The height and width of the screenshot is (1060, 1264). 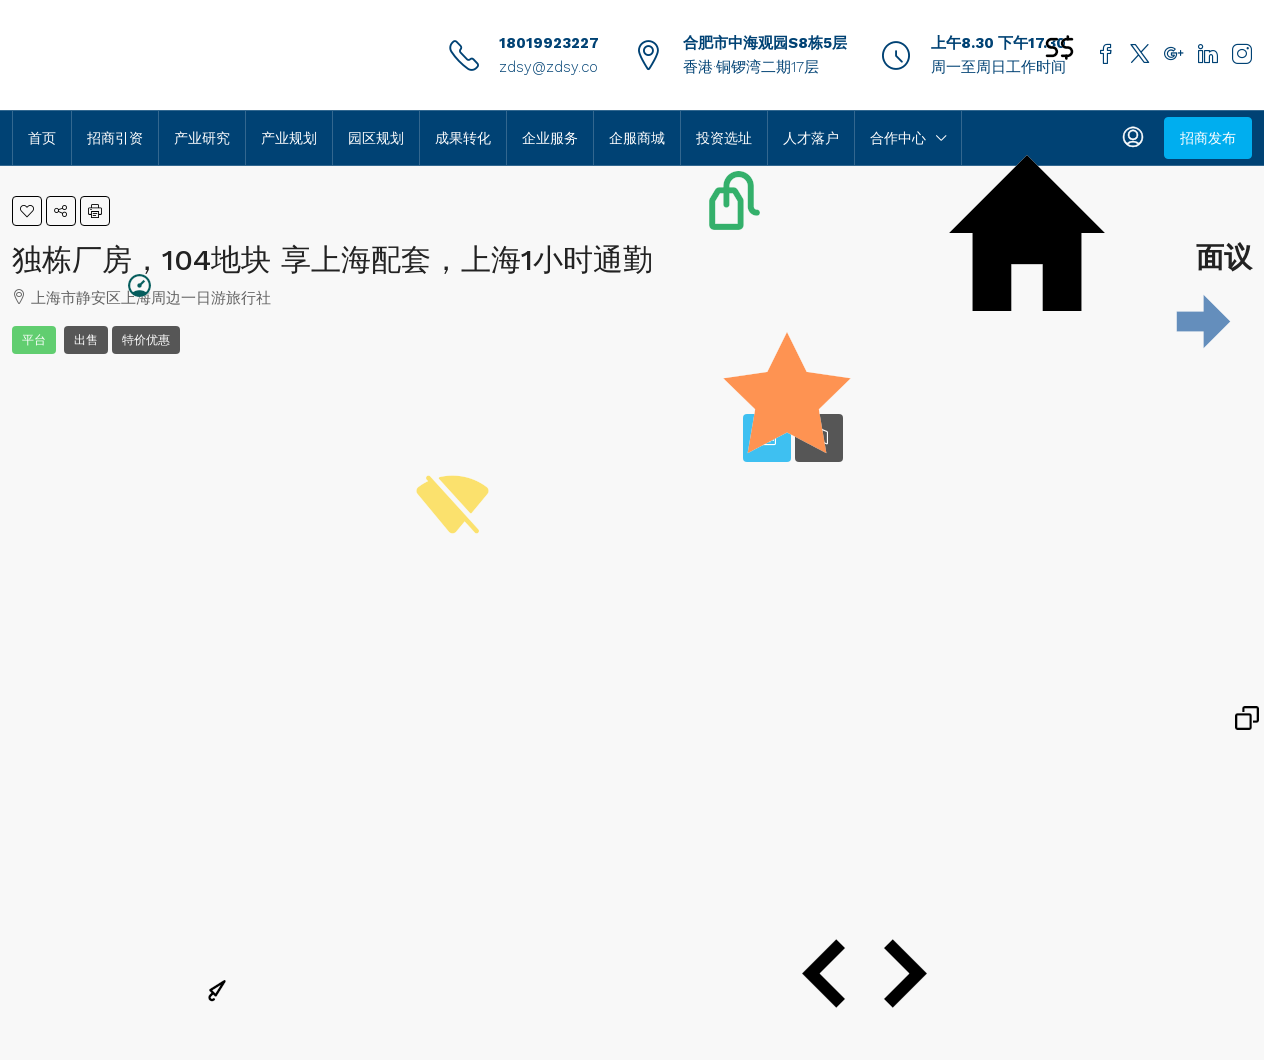 What do you see at coordinates (1027, 233) in the screenshot?
I see `navigate to the home screen` at bounding box center [1027, 233].